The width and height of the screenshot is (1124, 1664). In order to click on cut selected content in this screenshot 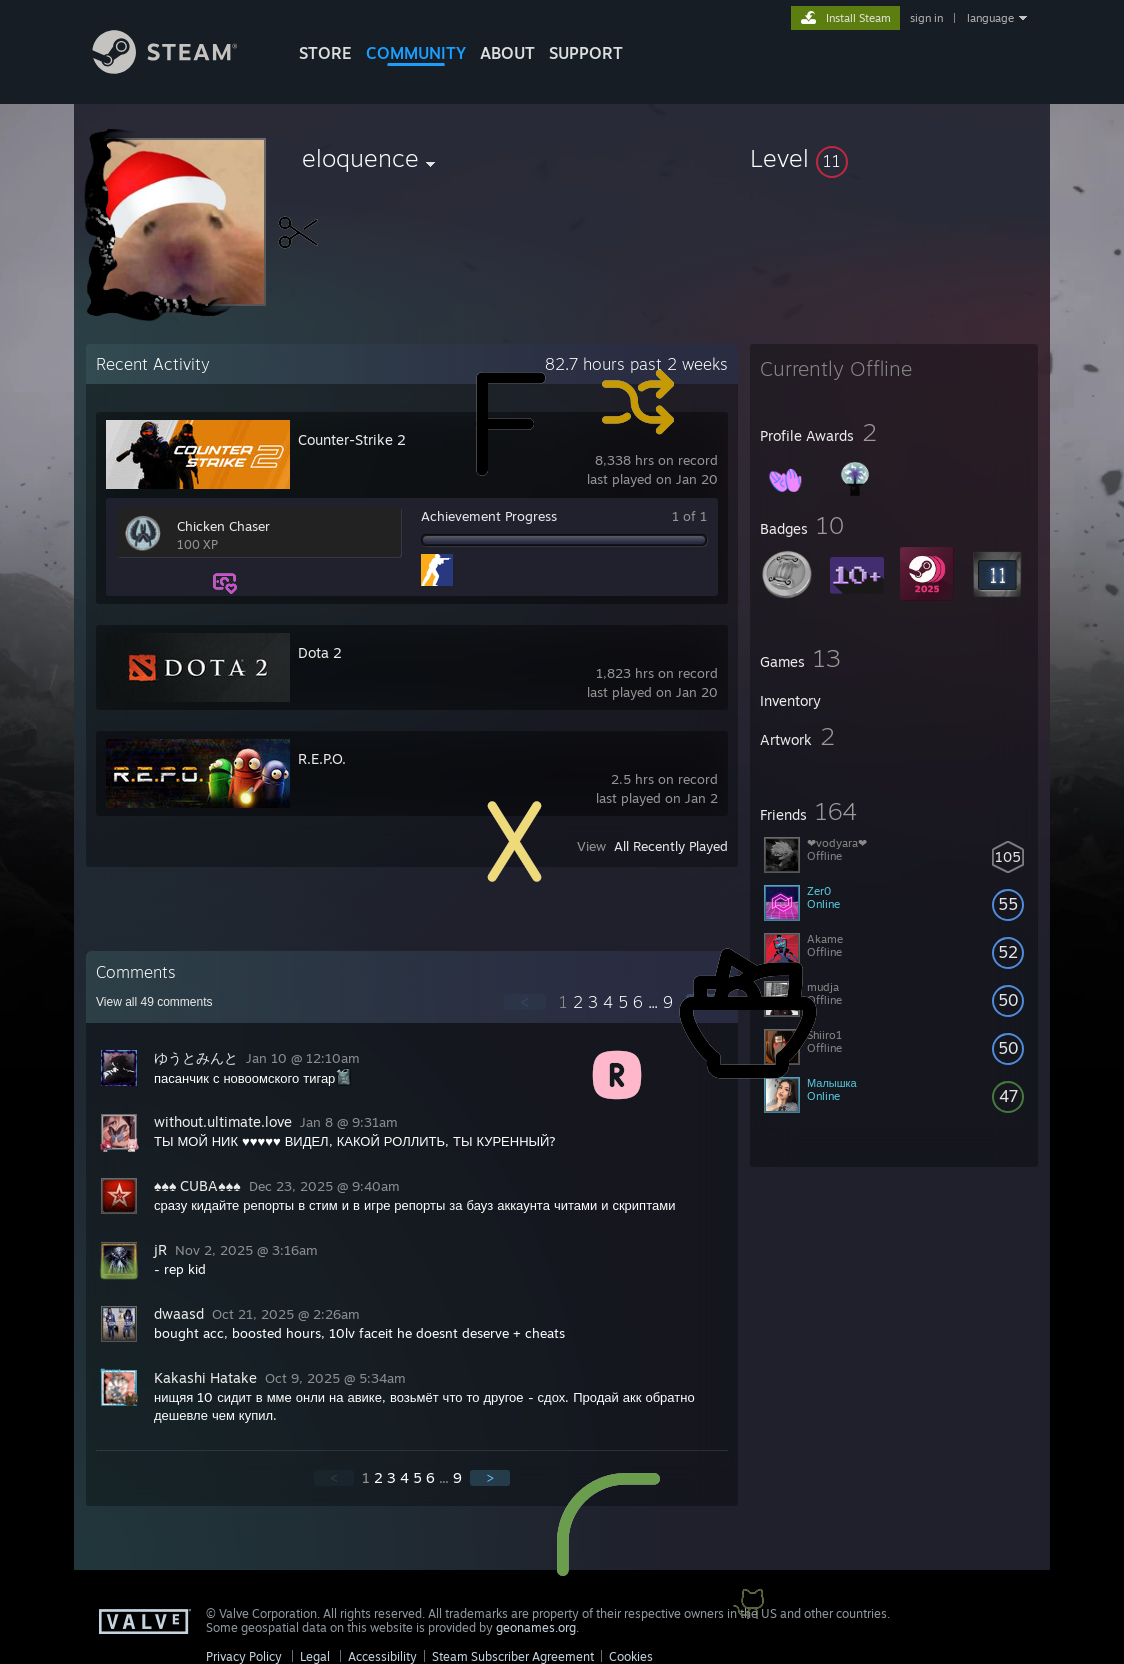, I will do `click(297, 232)`.